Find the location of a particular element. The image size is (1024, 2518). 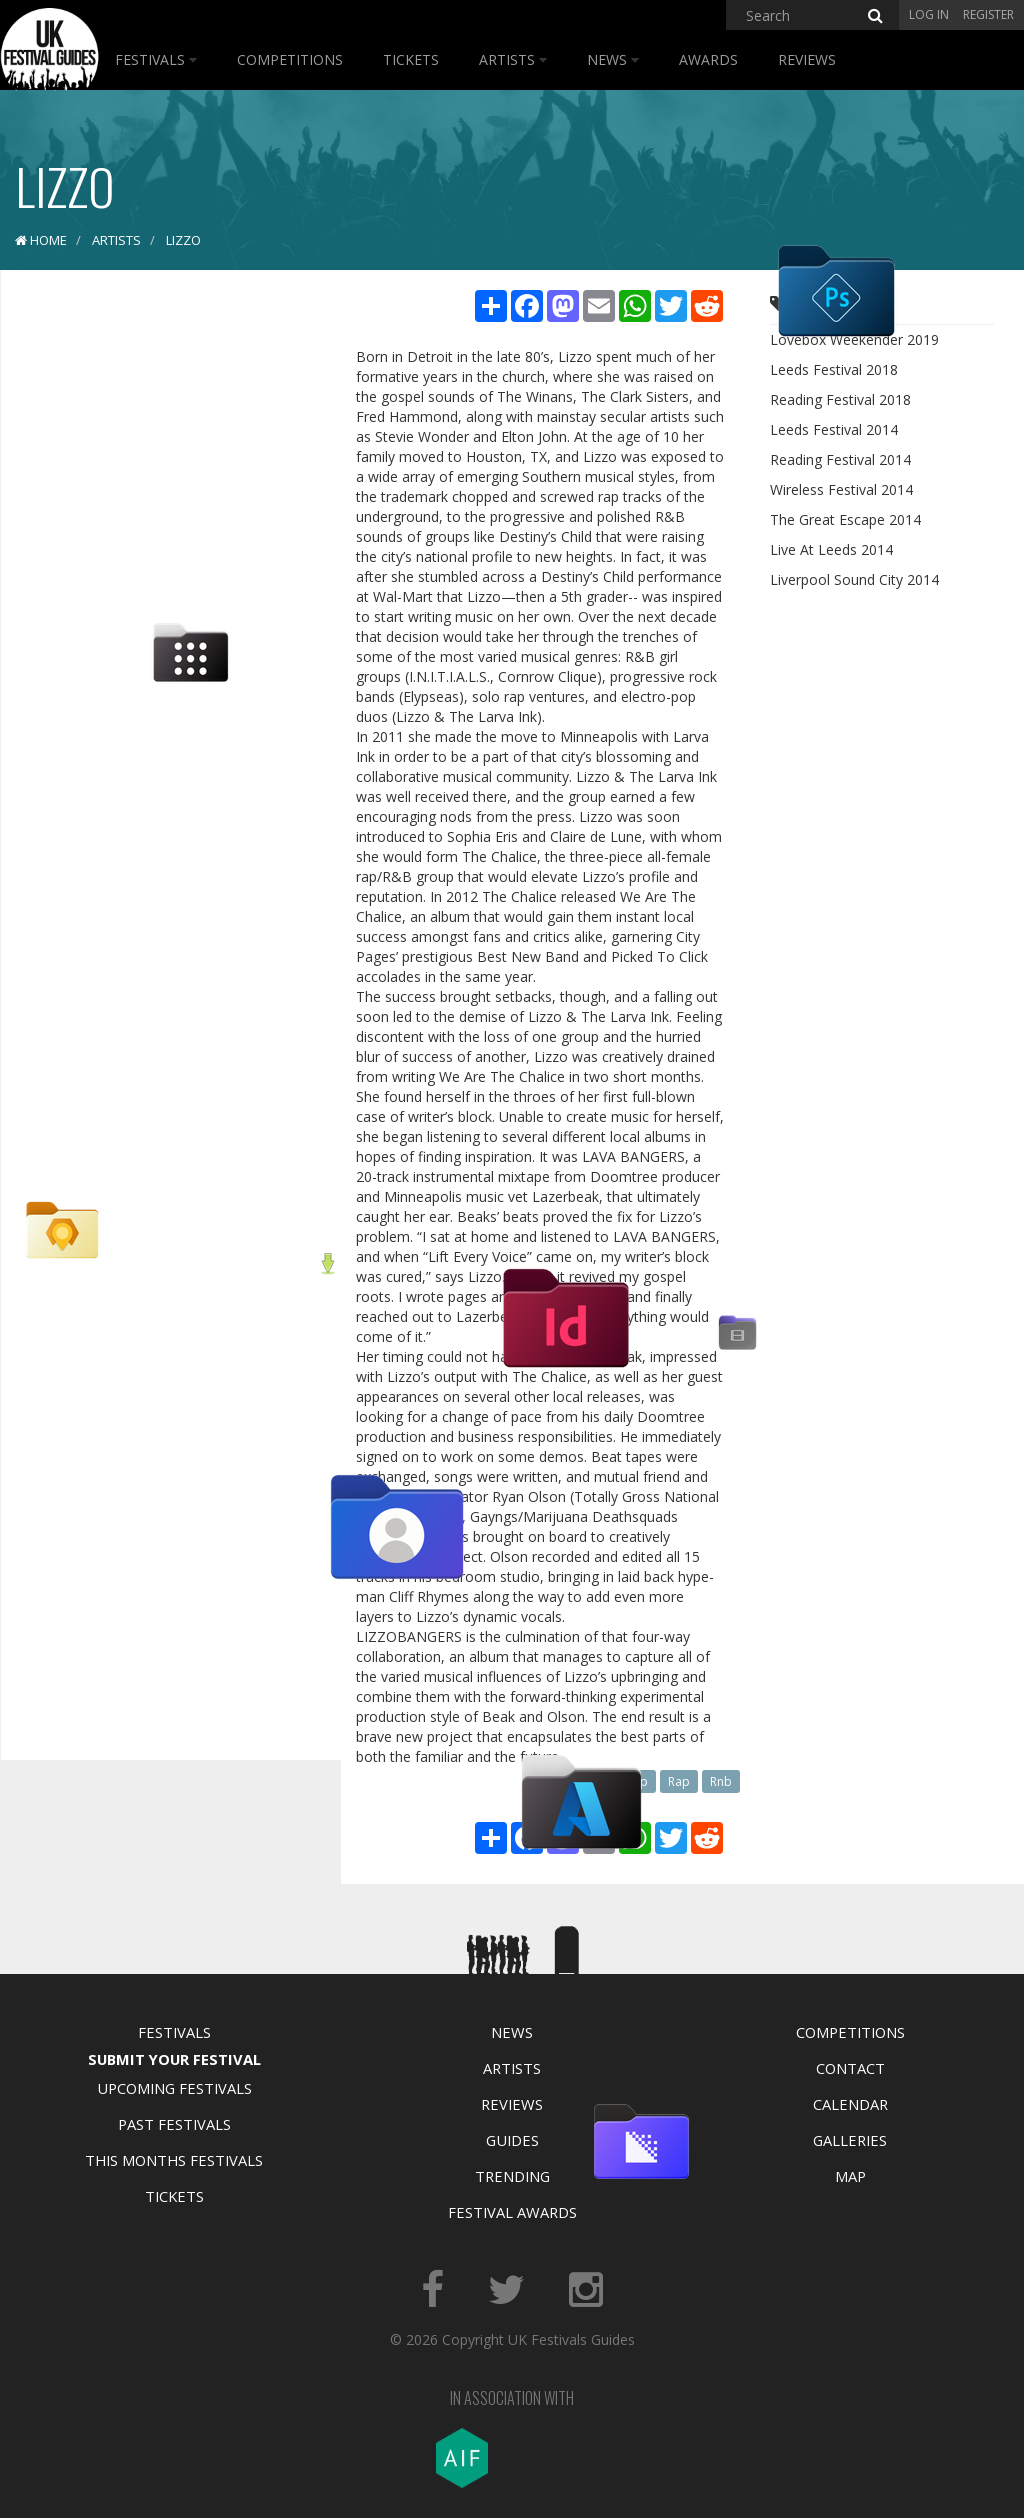

open folder containing Adobe Media Encoder files is located at coordinates (641, 2144).